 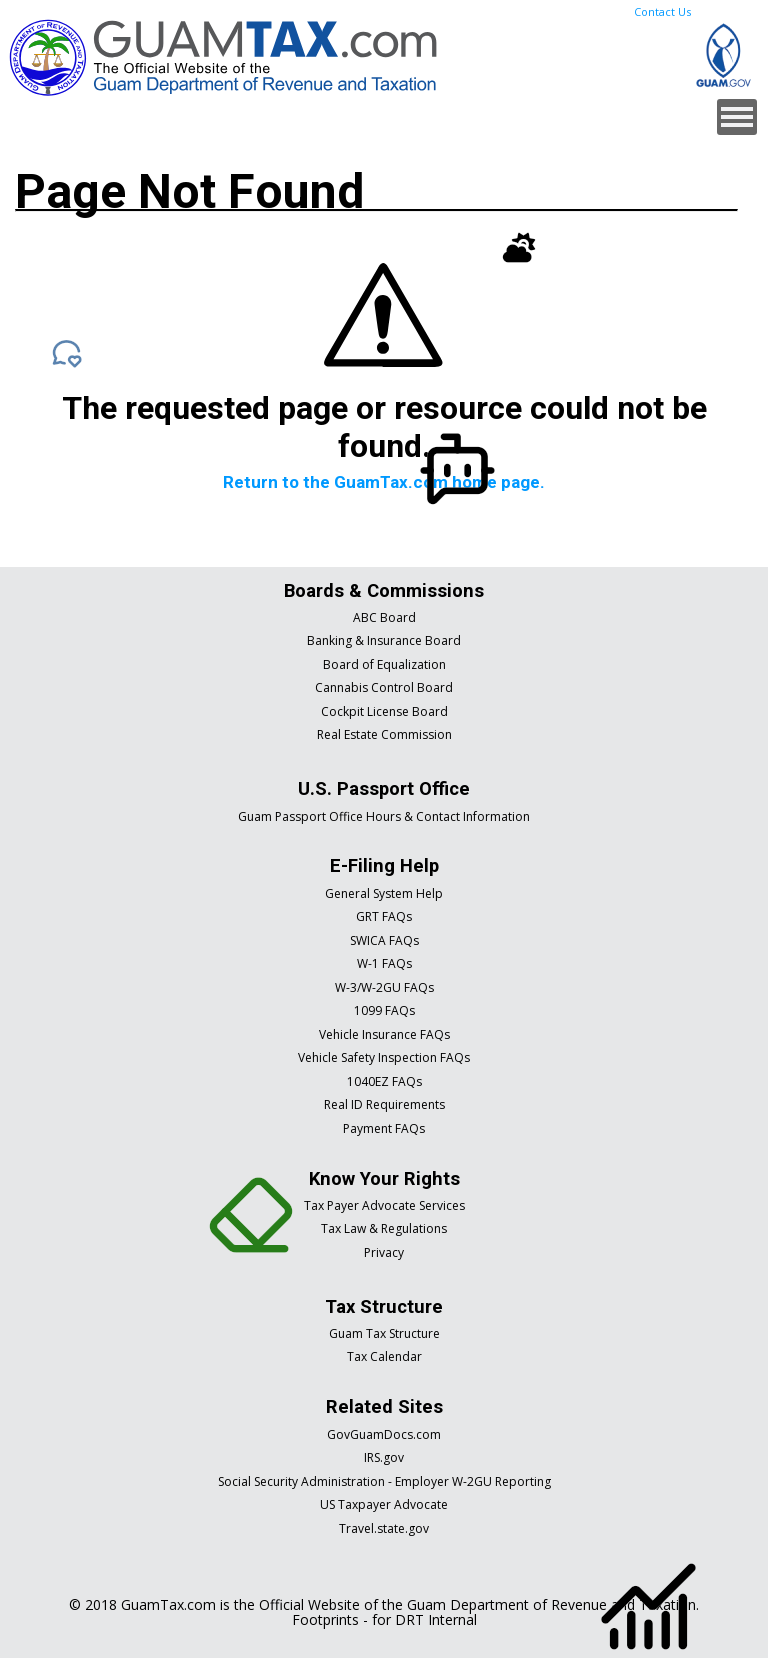 What do you see at coordinates (519, 248) in the screenshot?
I see `view current weather conditions` at bounding box center [519, 248].